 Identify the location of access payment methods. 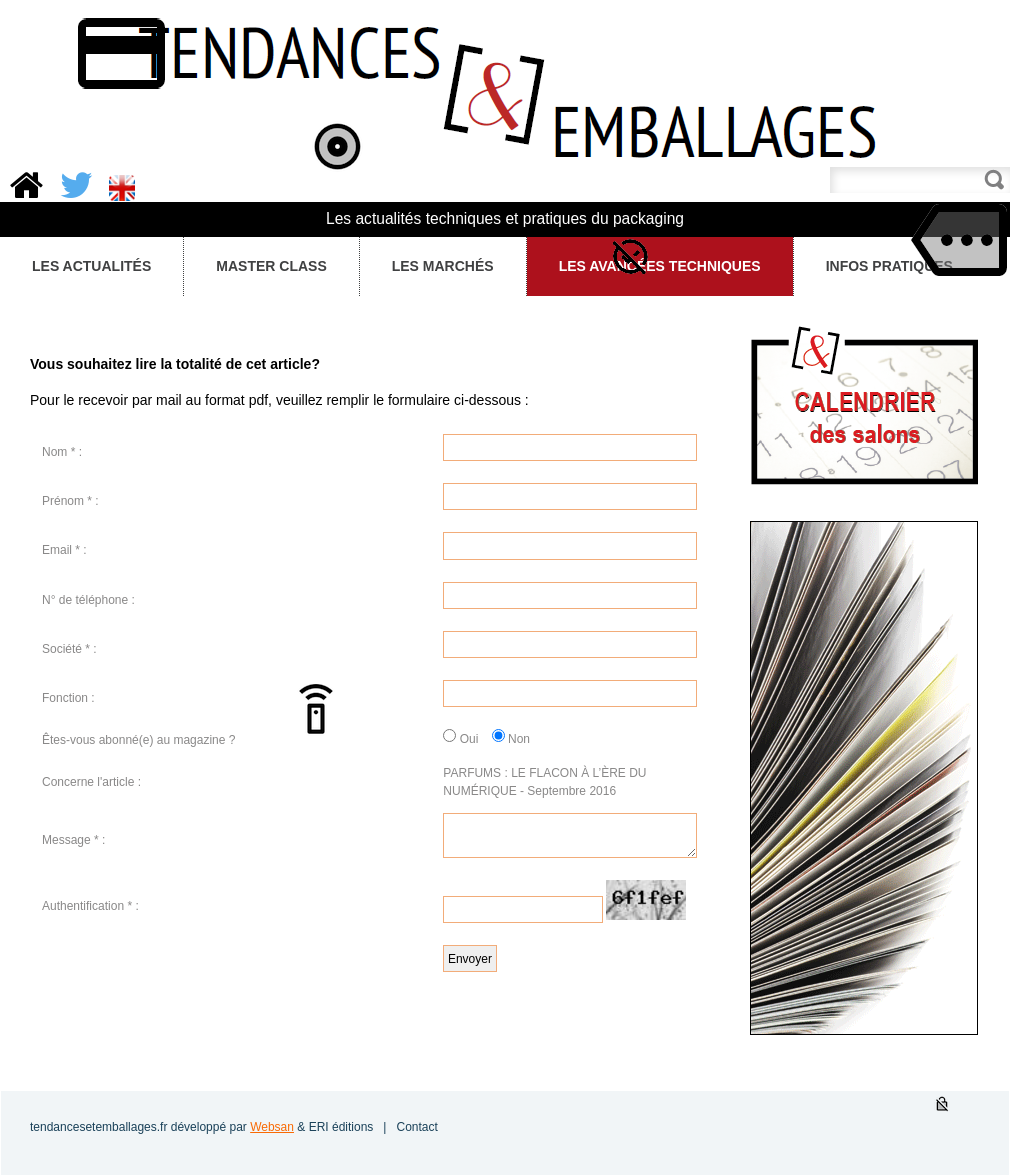
(121, 53).